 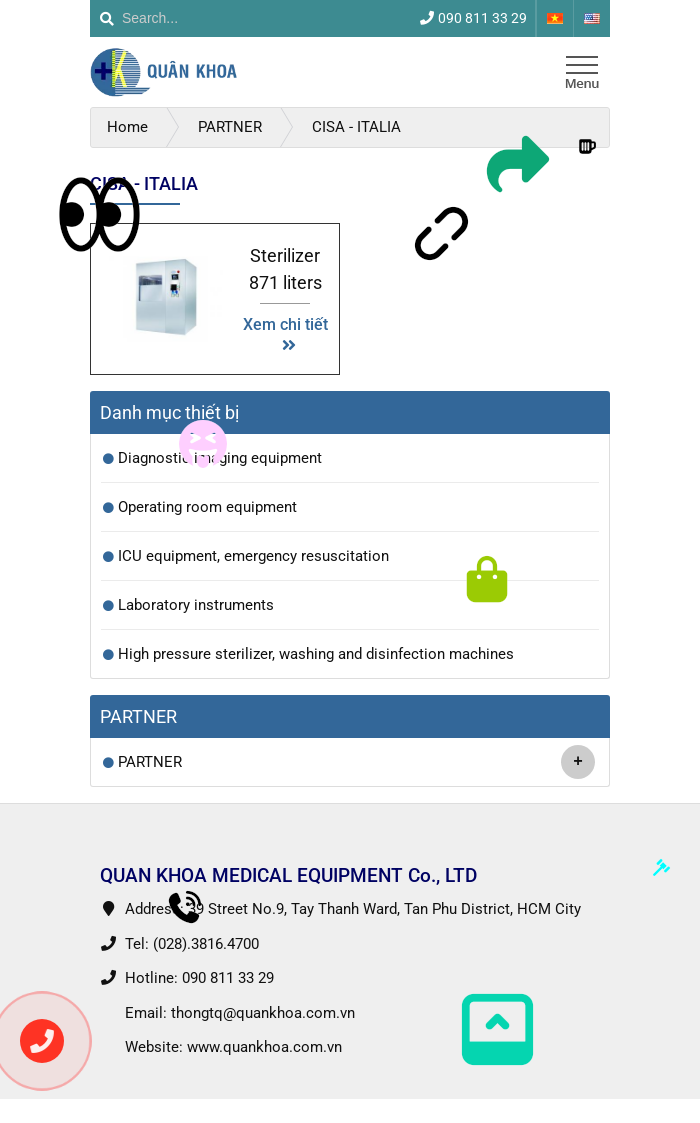 I want to click on share this content, so click(x=518, y=165).